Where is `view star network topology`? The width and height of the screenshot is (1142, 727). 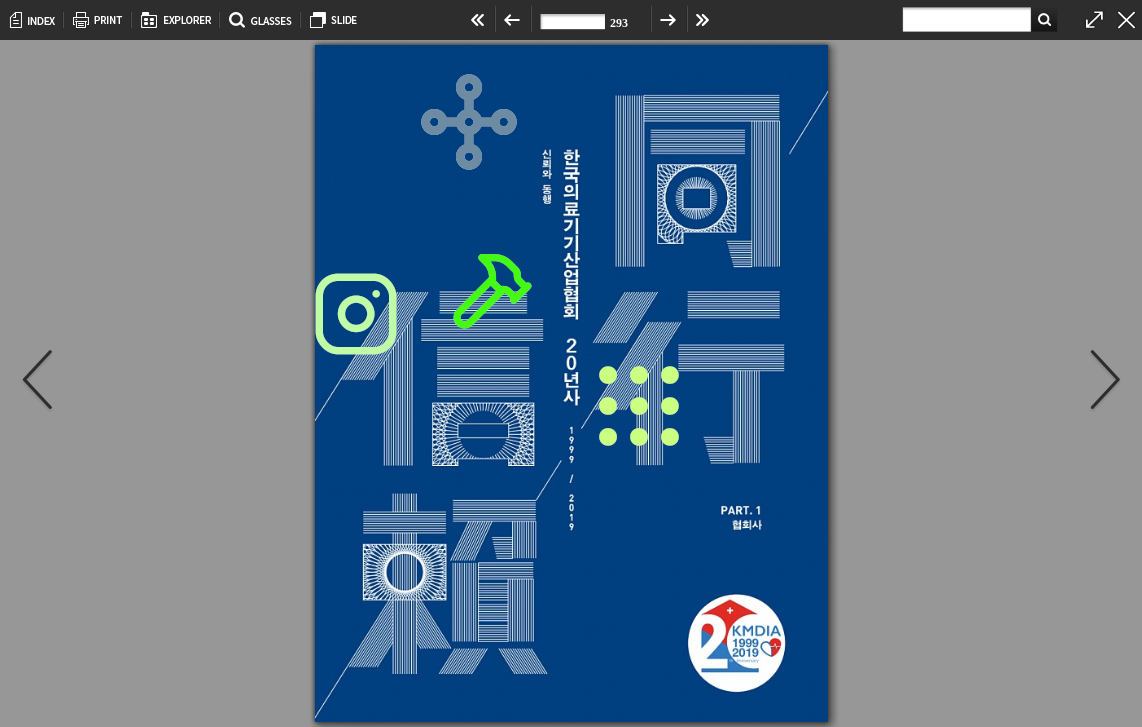
view star network topology is located at coordinates (469, 122).